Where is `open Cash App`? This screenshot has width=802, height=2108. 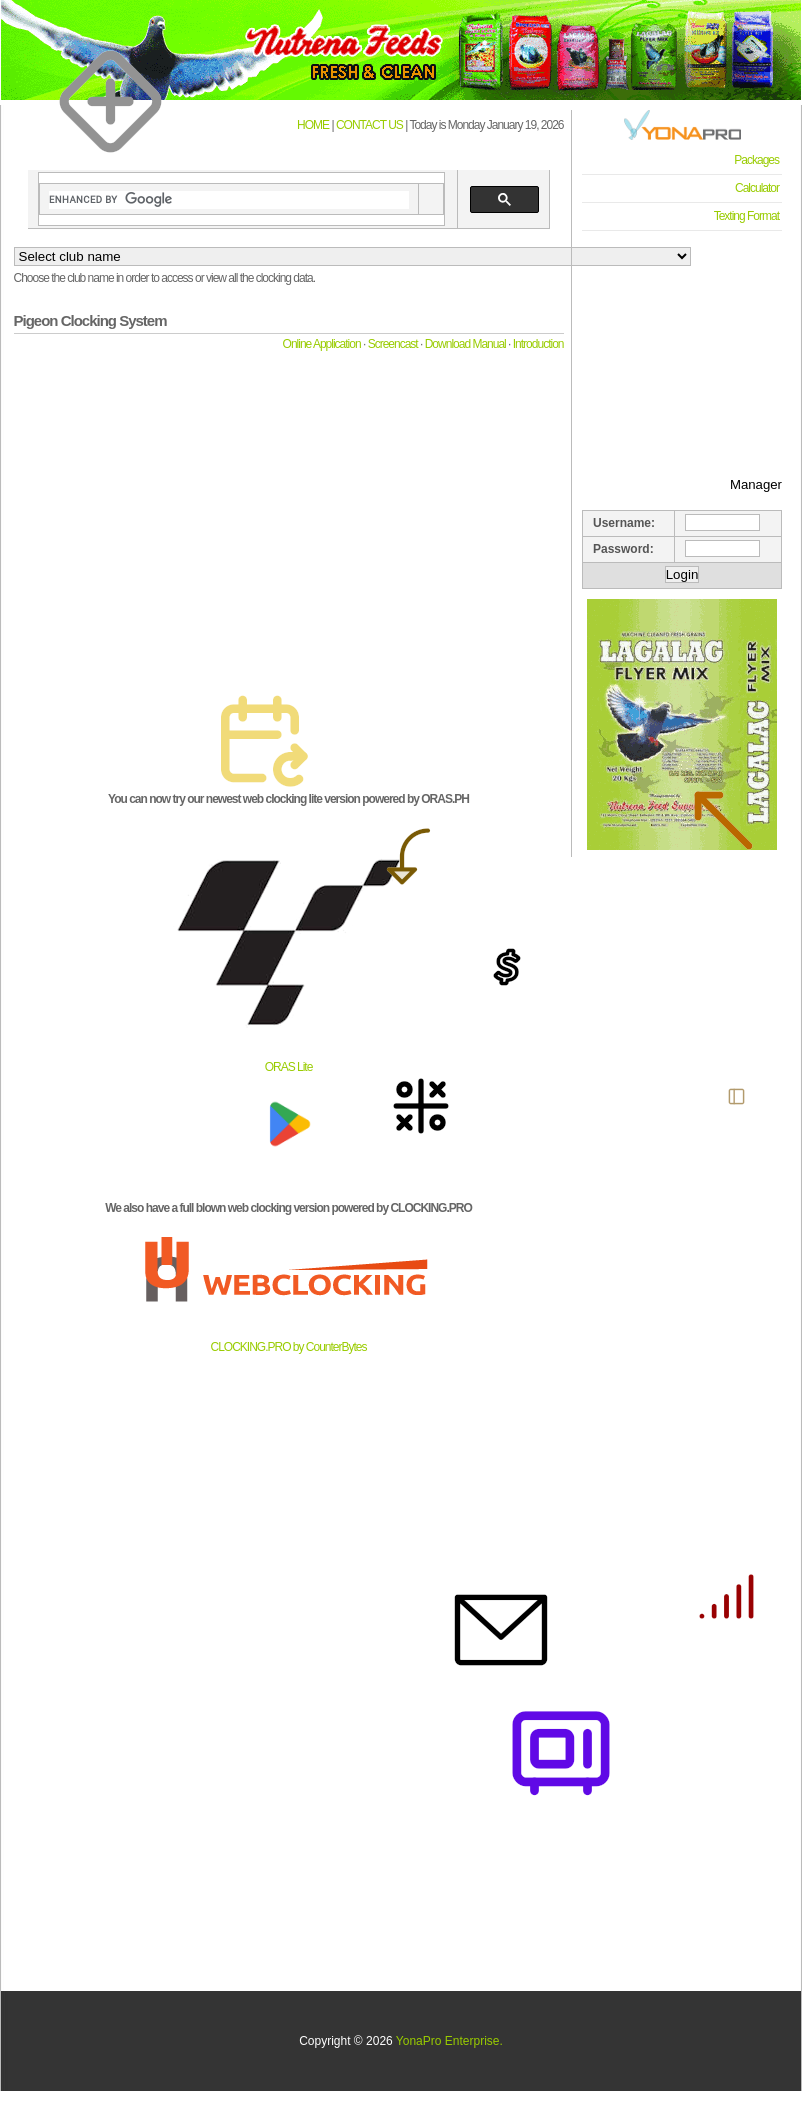
open Cash App is located at coordinates (507, 967).